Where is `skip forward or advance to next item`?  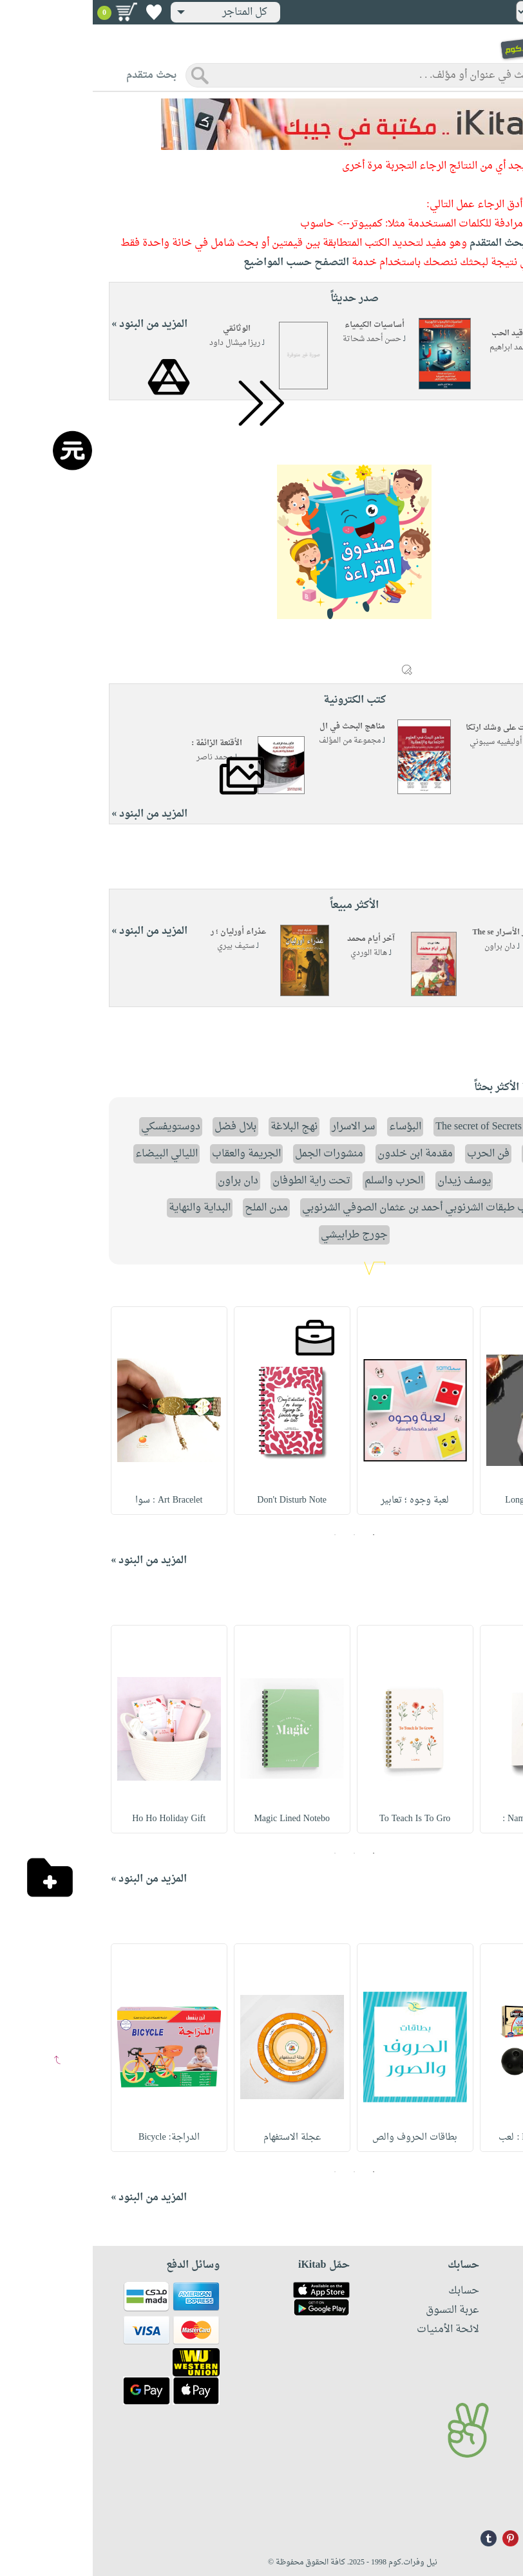 skip forward or advance to next item is located at coordinates (259, 403).